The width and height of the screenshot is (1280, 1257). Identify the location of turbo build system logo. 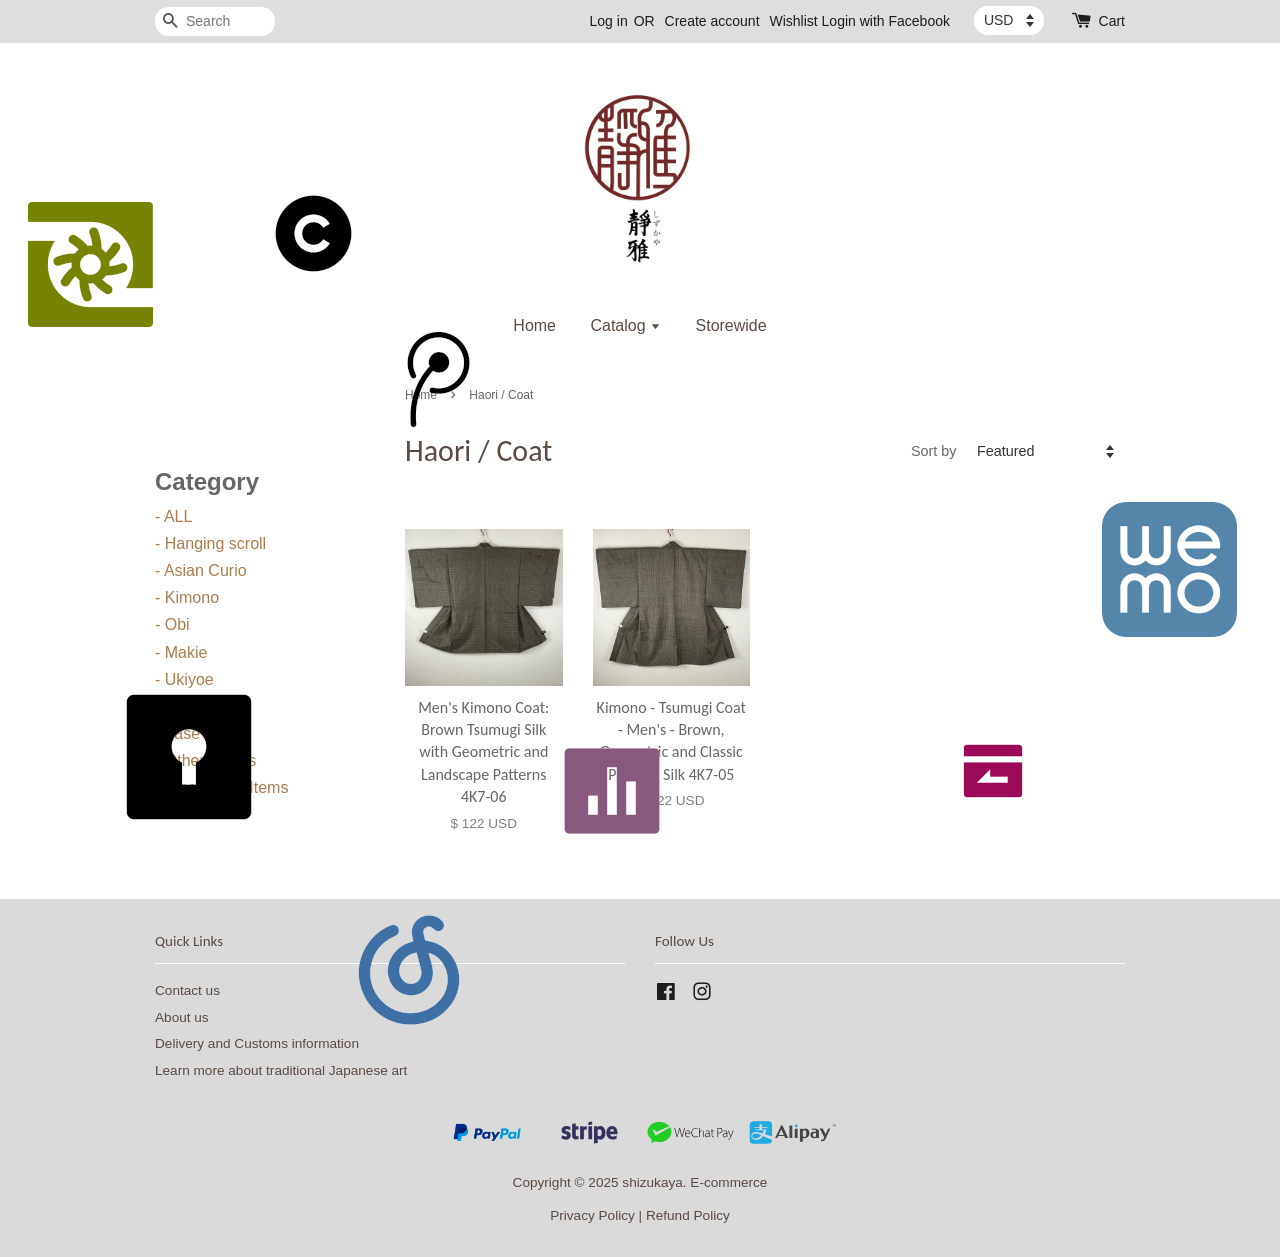
(90, 264).